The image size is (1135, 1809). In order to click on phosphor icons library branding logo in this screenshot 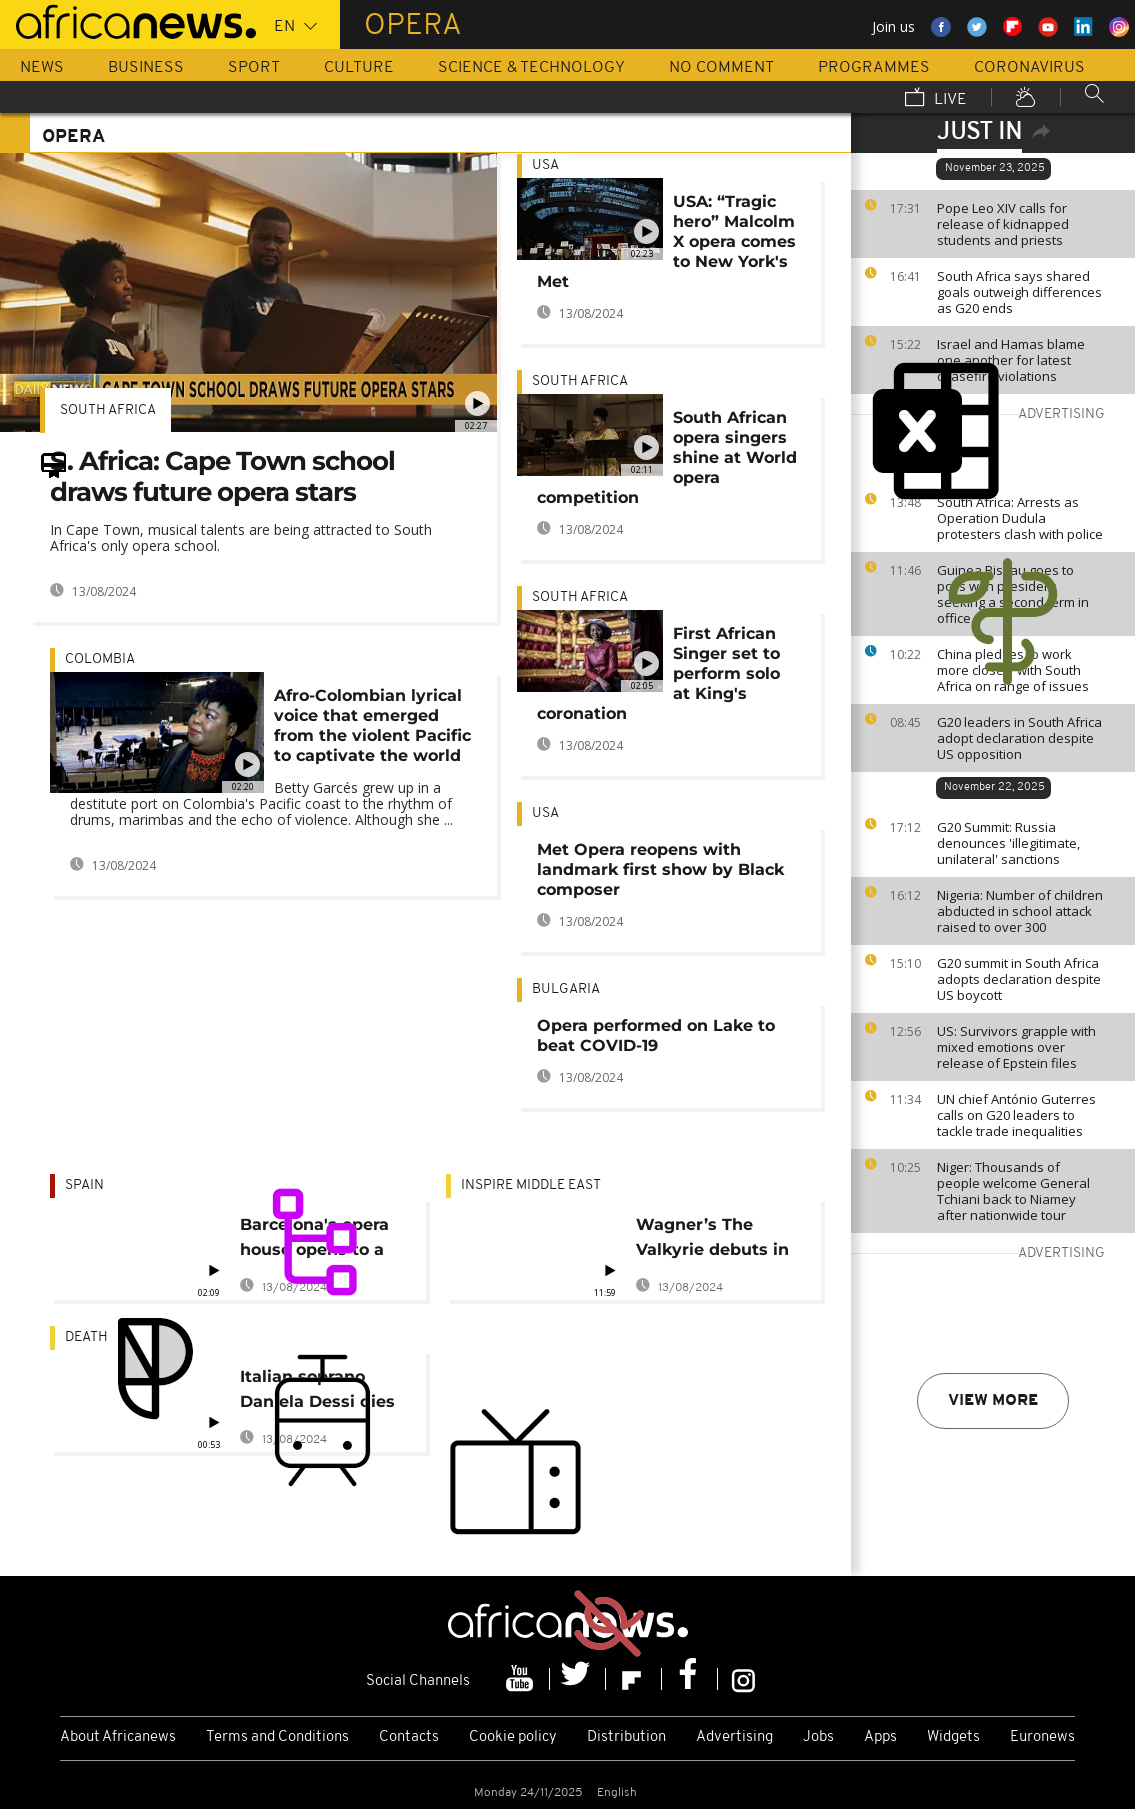, I will do `click(148, 1363)`.